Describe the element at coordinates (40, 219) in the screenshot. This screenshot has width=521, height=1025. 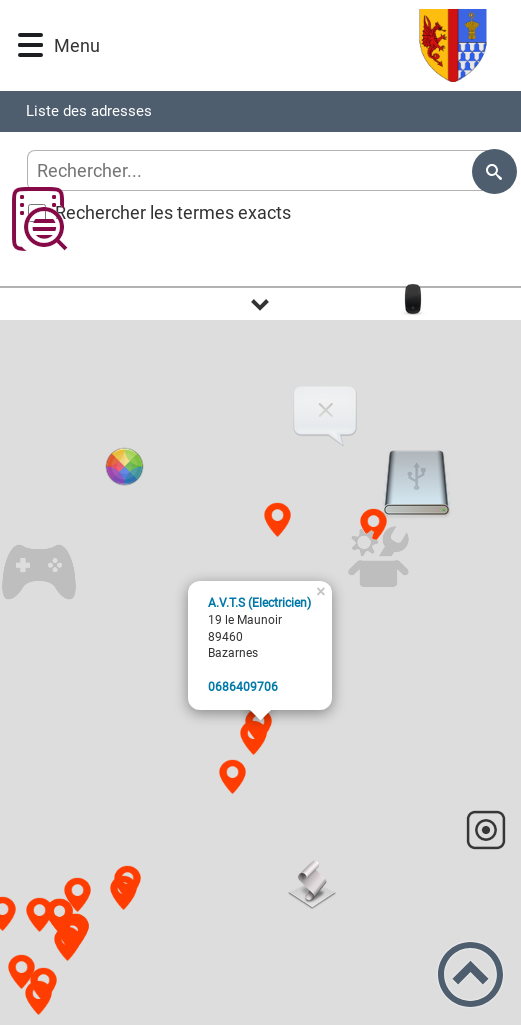
I see `open the system log viewer app` at that location.